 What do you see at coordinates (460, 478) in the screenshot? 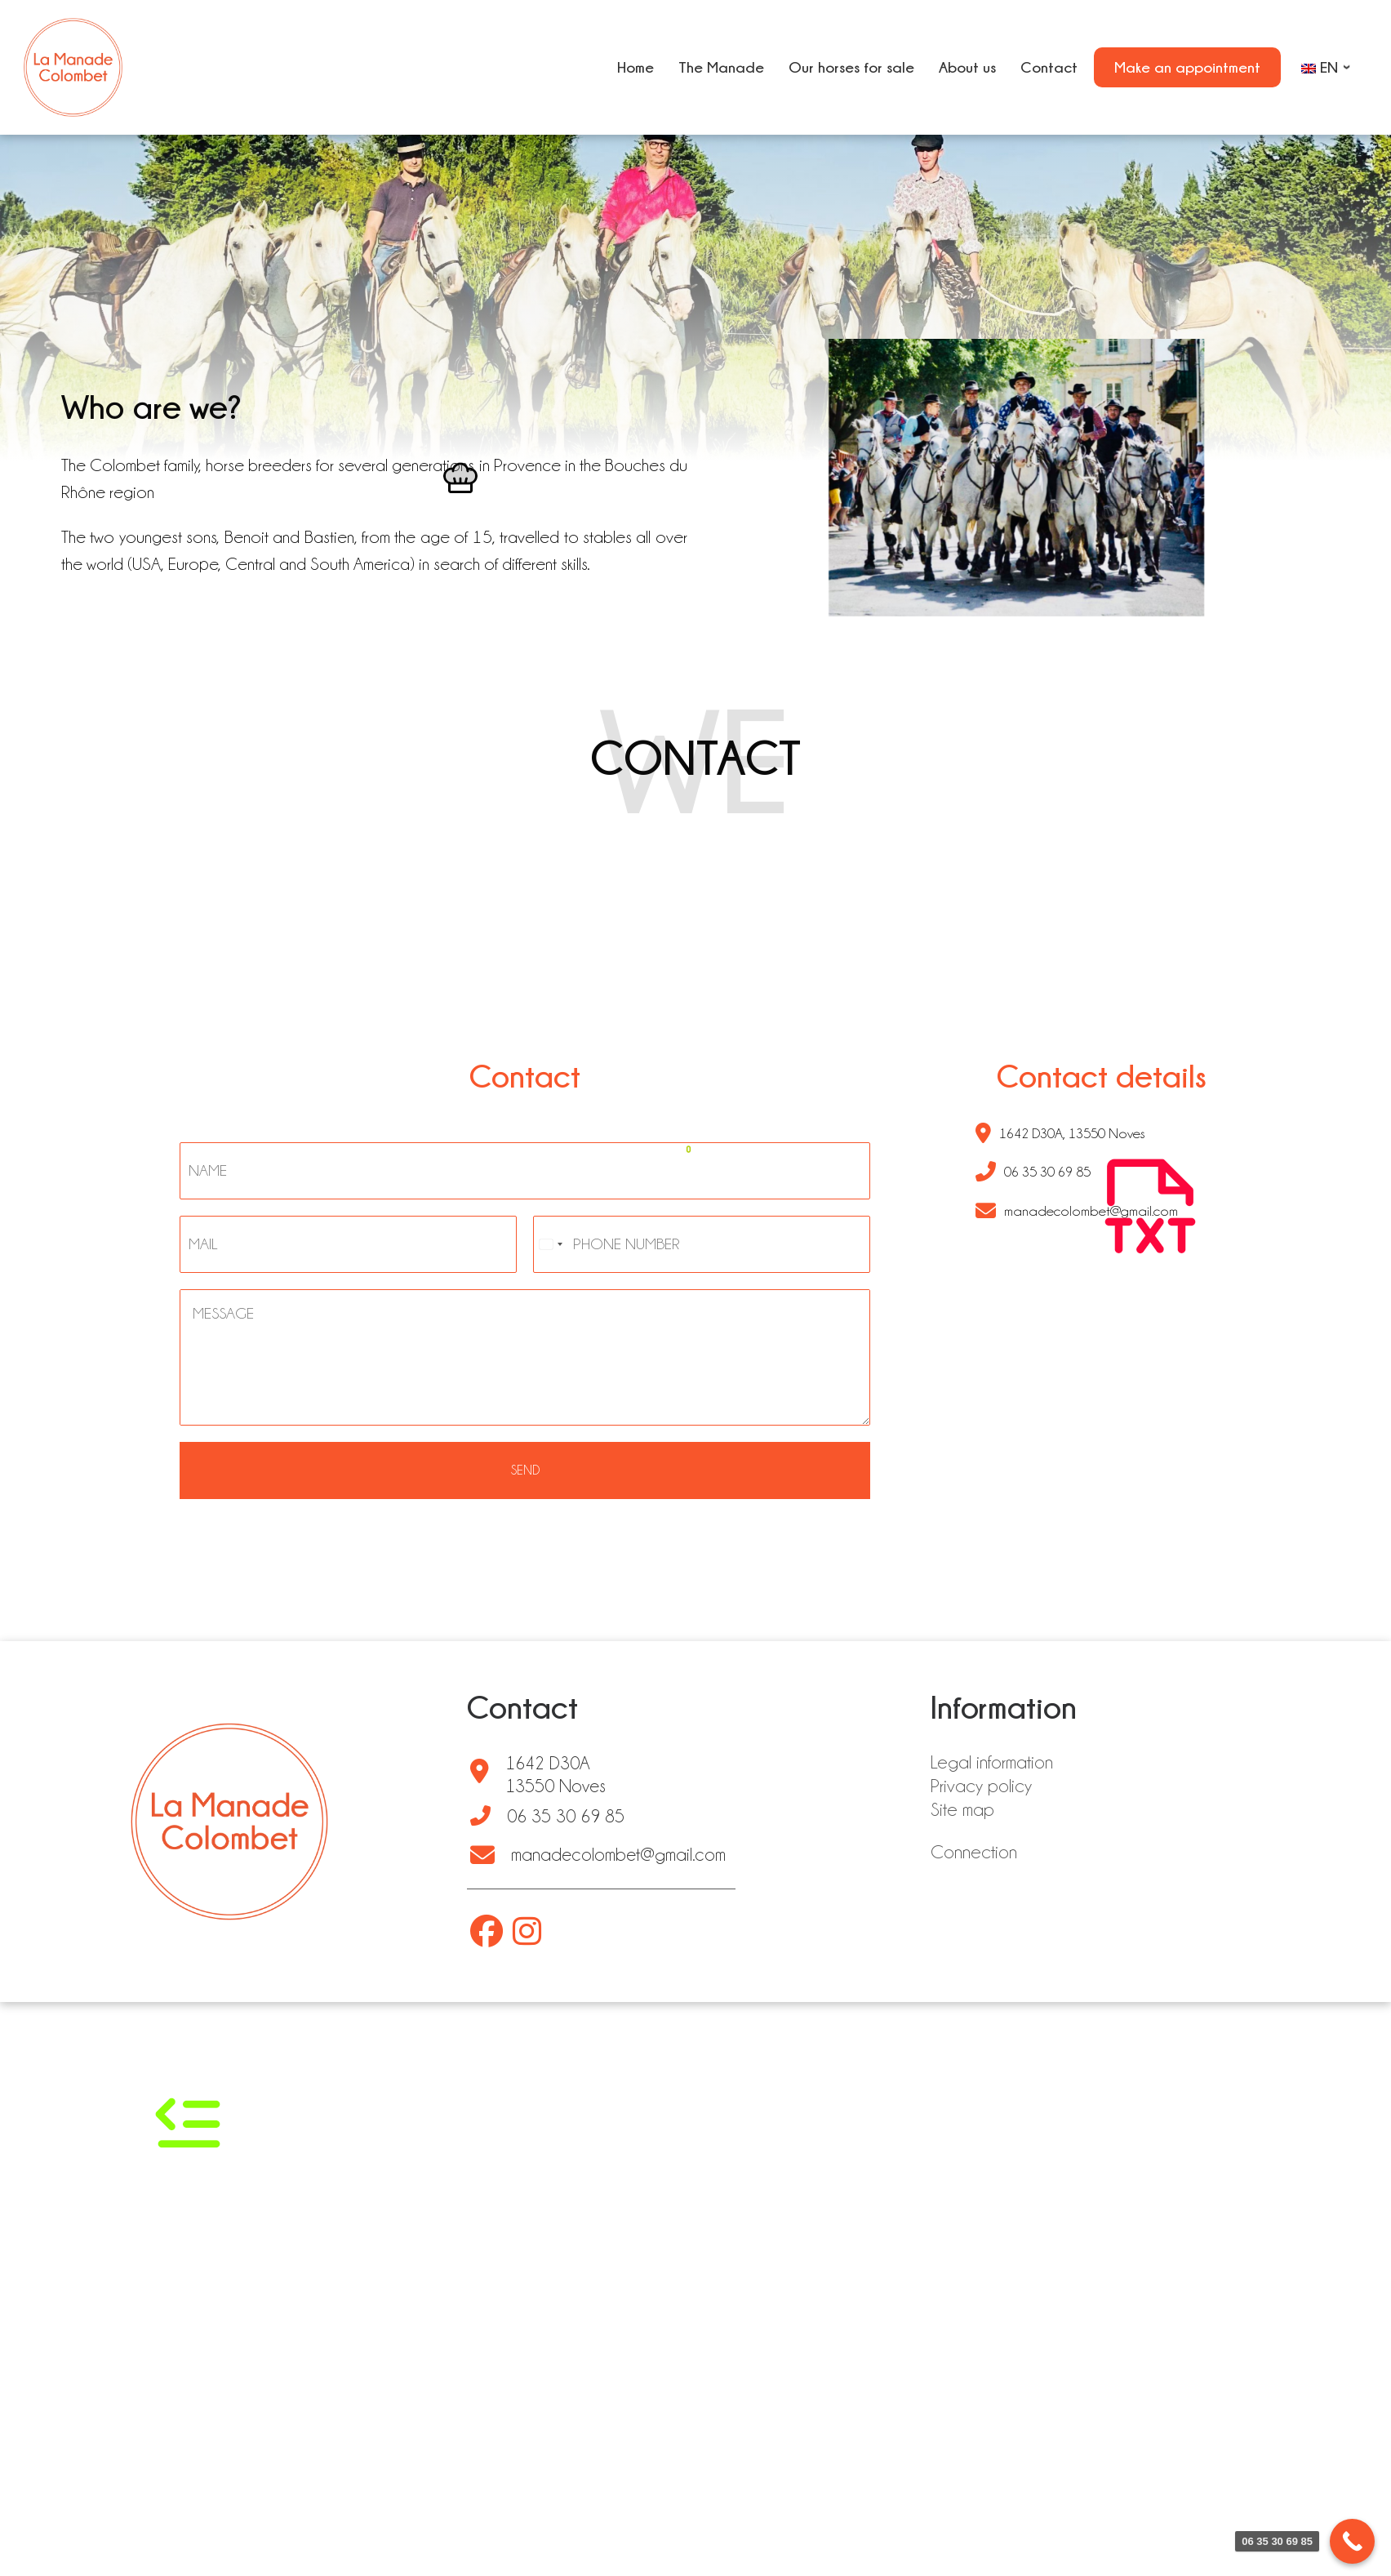
I see `browse recipes or cooking content` at bounding box center [460, 478].